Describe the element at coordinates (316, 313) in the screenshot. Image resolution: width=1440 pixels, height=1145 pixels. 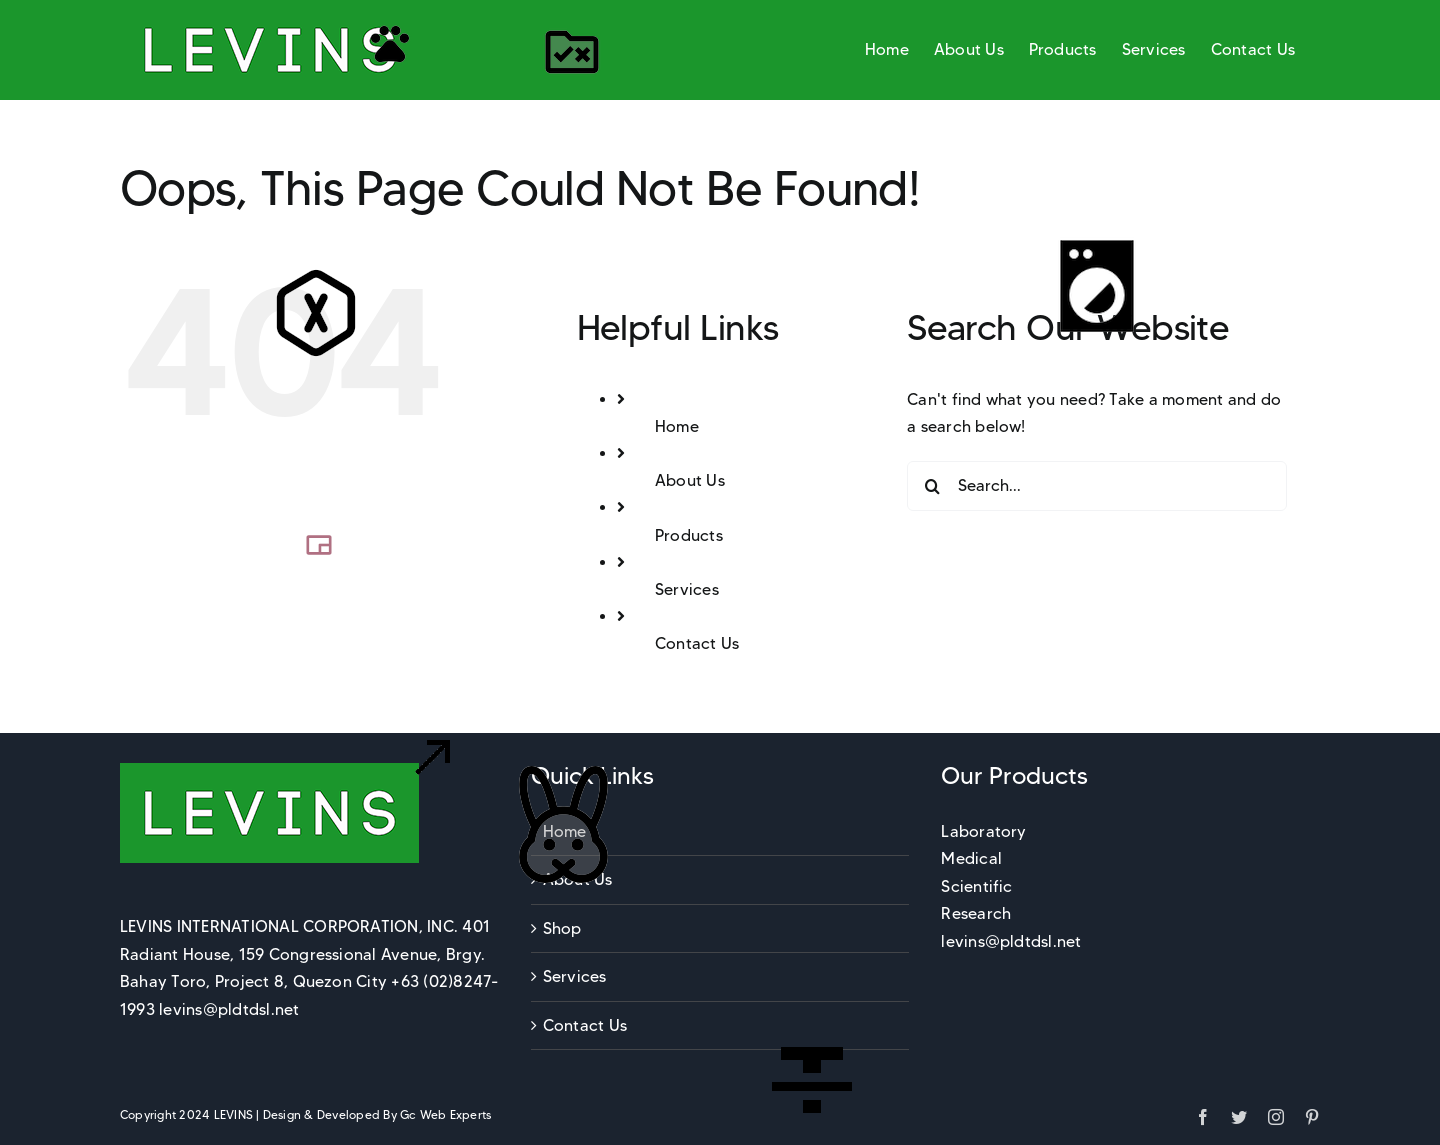
I see `close or cancel action` at that location.